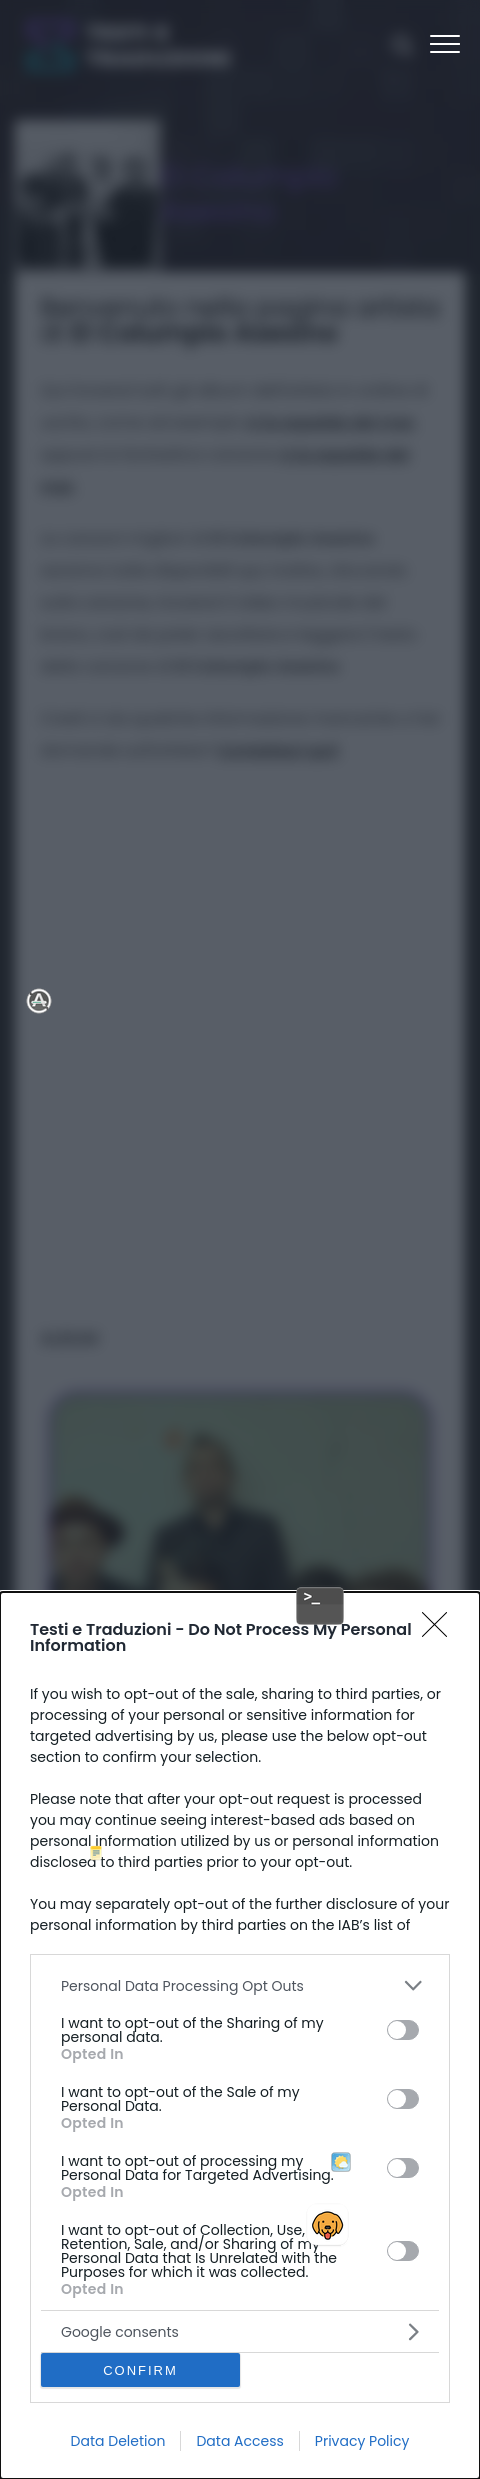 The width and height of the screenshot is (480, 2479). What do you see at coordinates (39, 1001) in the screenshot?
I see `open the software update manager` at bounding box center [39, 1001].